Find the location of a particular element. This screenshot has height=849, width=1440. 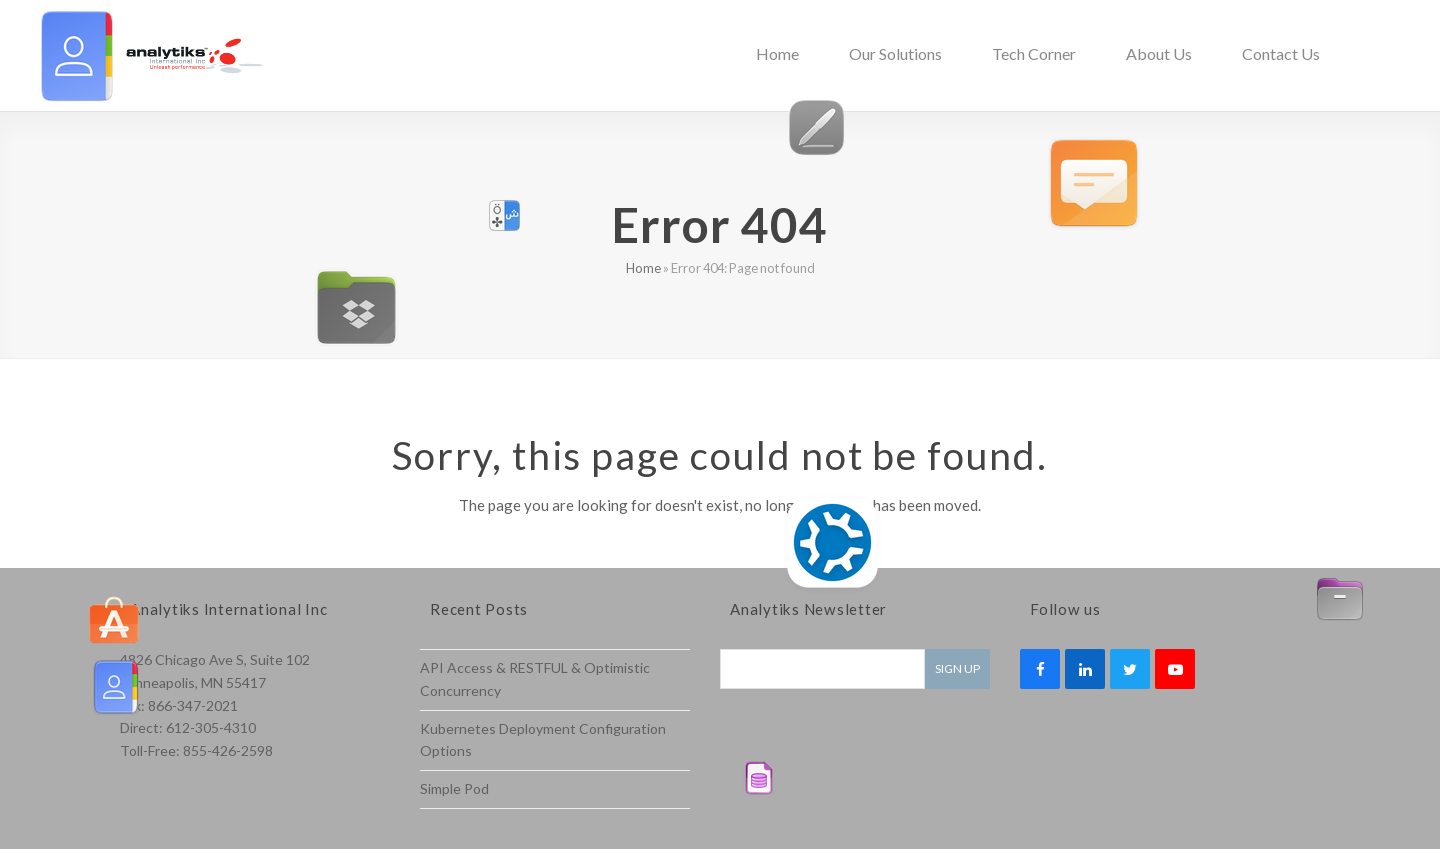

open empathy messaging app is located at coordinates (1094, 183).